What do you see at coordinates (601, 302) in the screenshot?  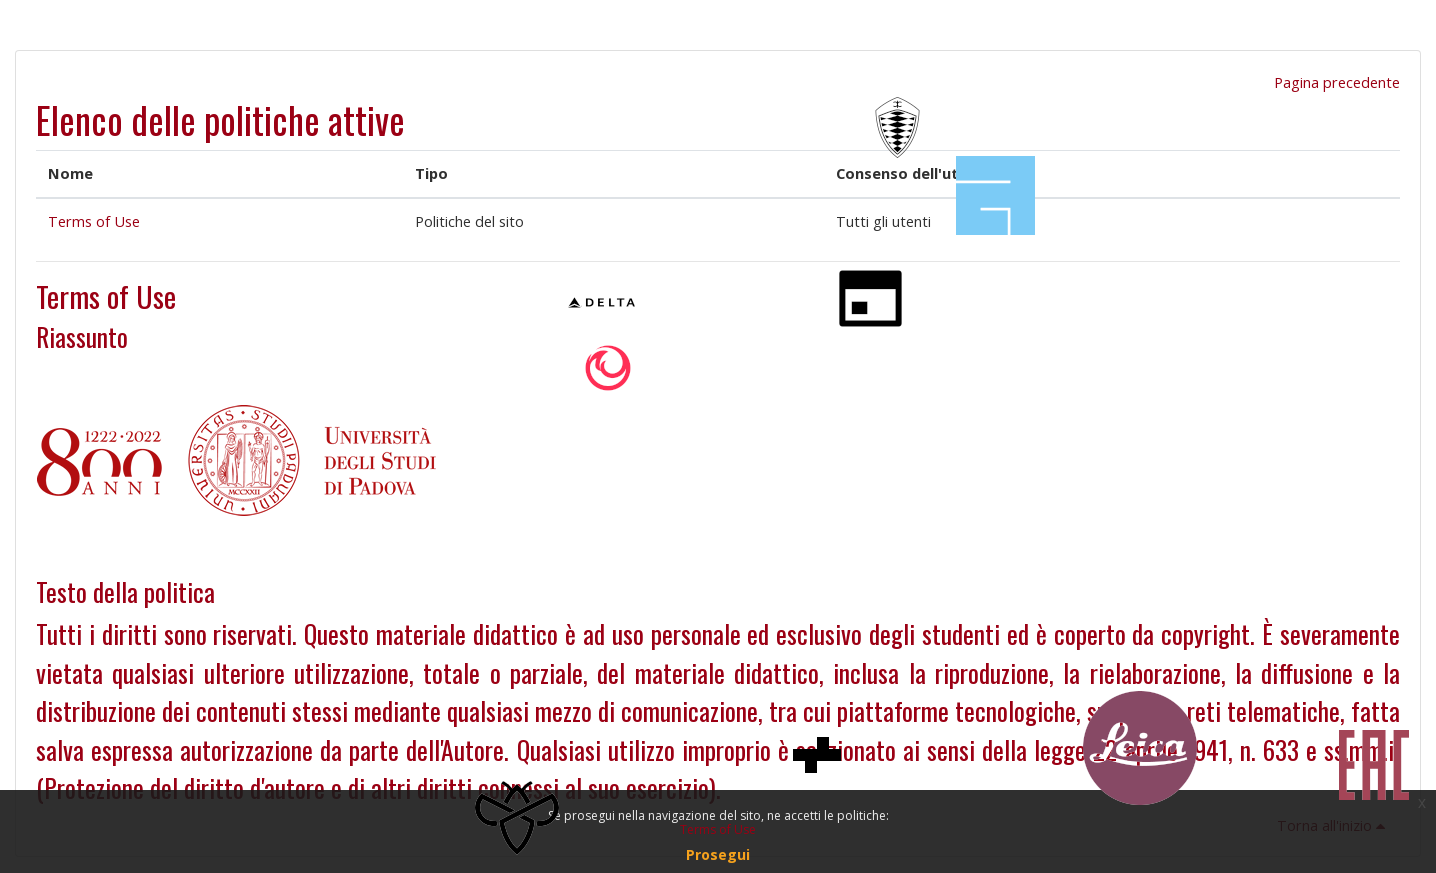 I see `open the Delta Air Lines app` at bounding box center [601, 302].